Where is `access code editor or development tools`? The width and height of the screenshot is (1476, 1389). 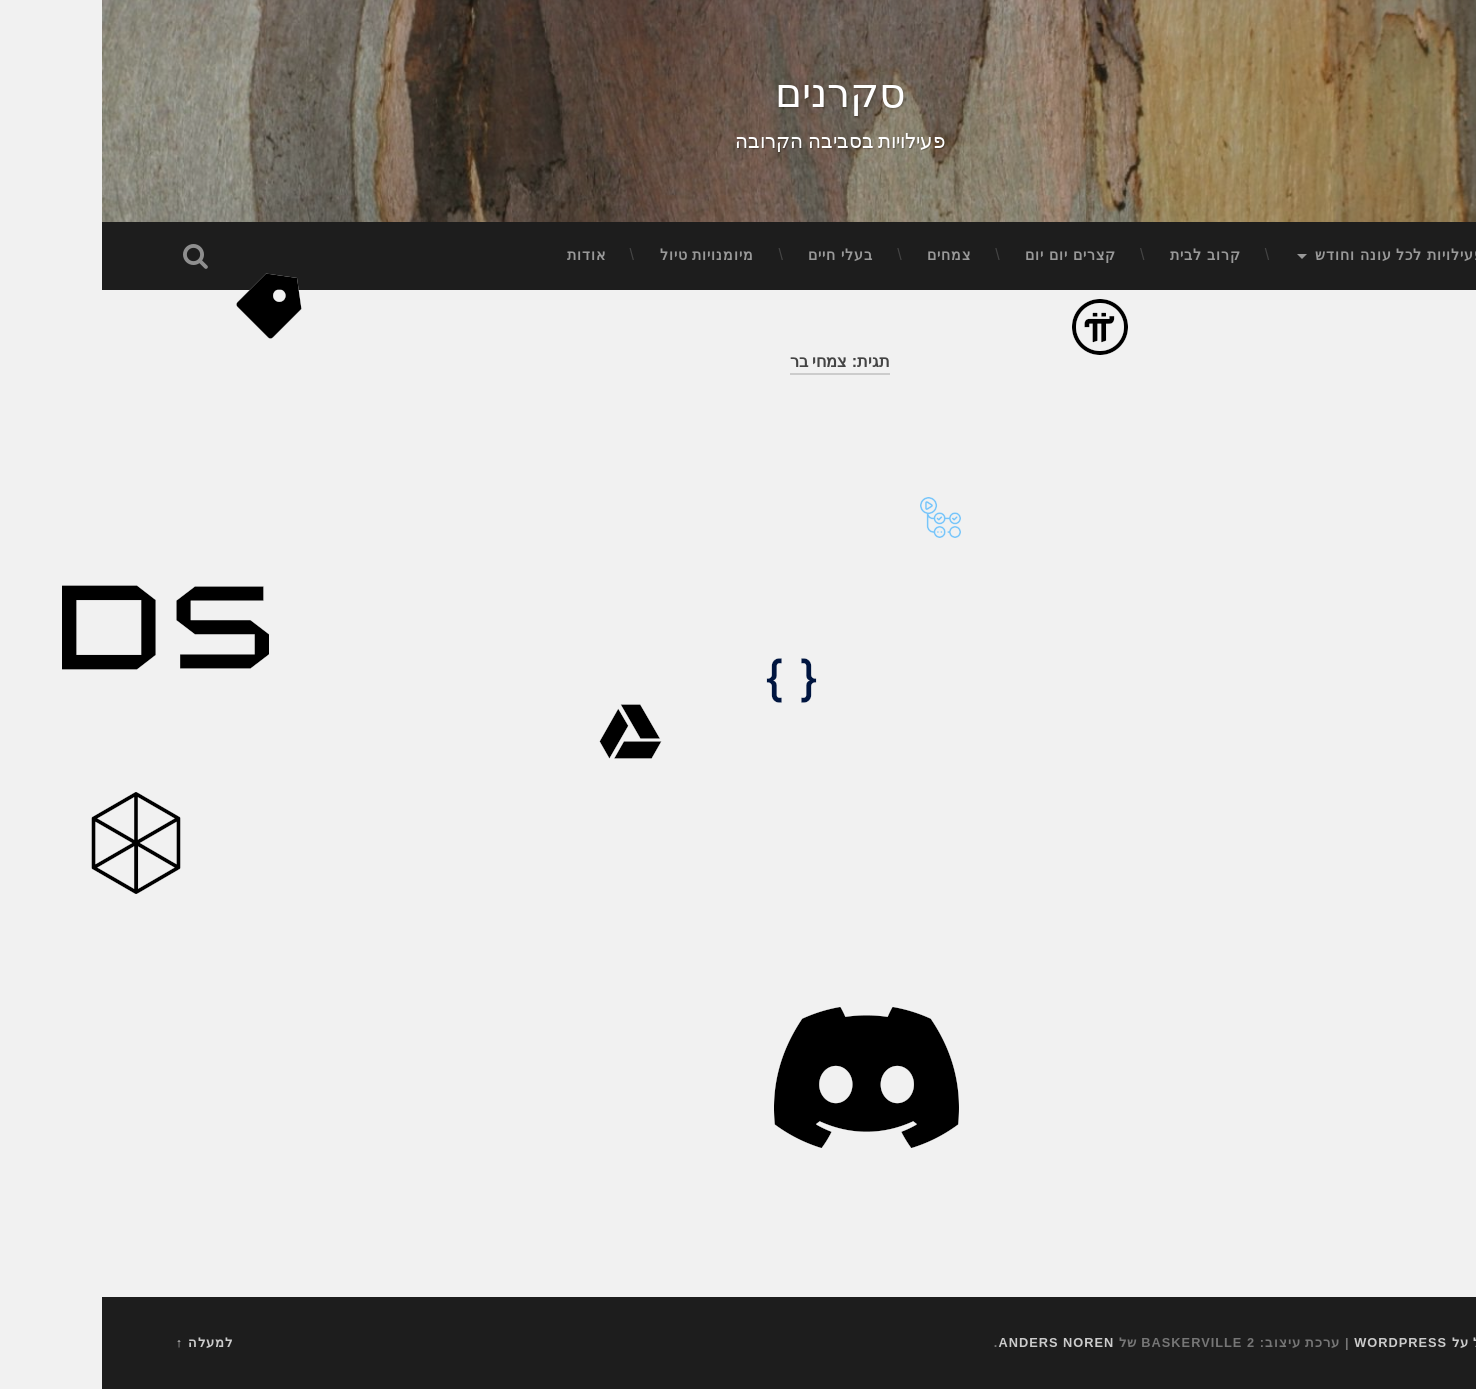 access code editor or development tools is located at coordinates (791, 680).